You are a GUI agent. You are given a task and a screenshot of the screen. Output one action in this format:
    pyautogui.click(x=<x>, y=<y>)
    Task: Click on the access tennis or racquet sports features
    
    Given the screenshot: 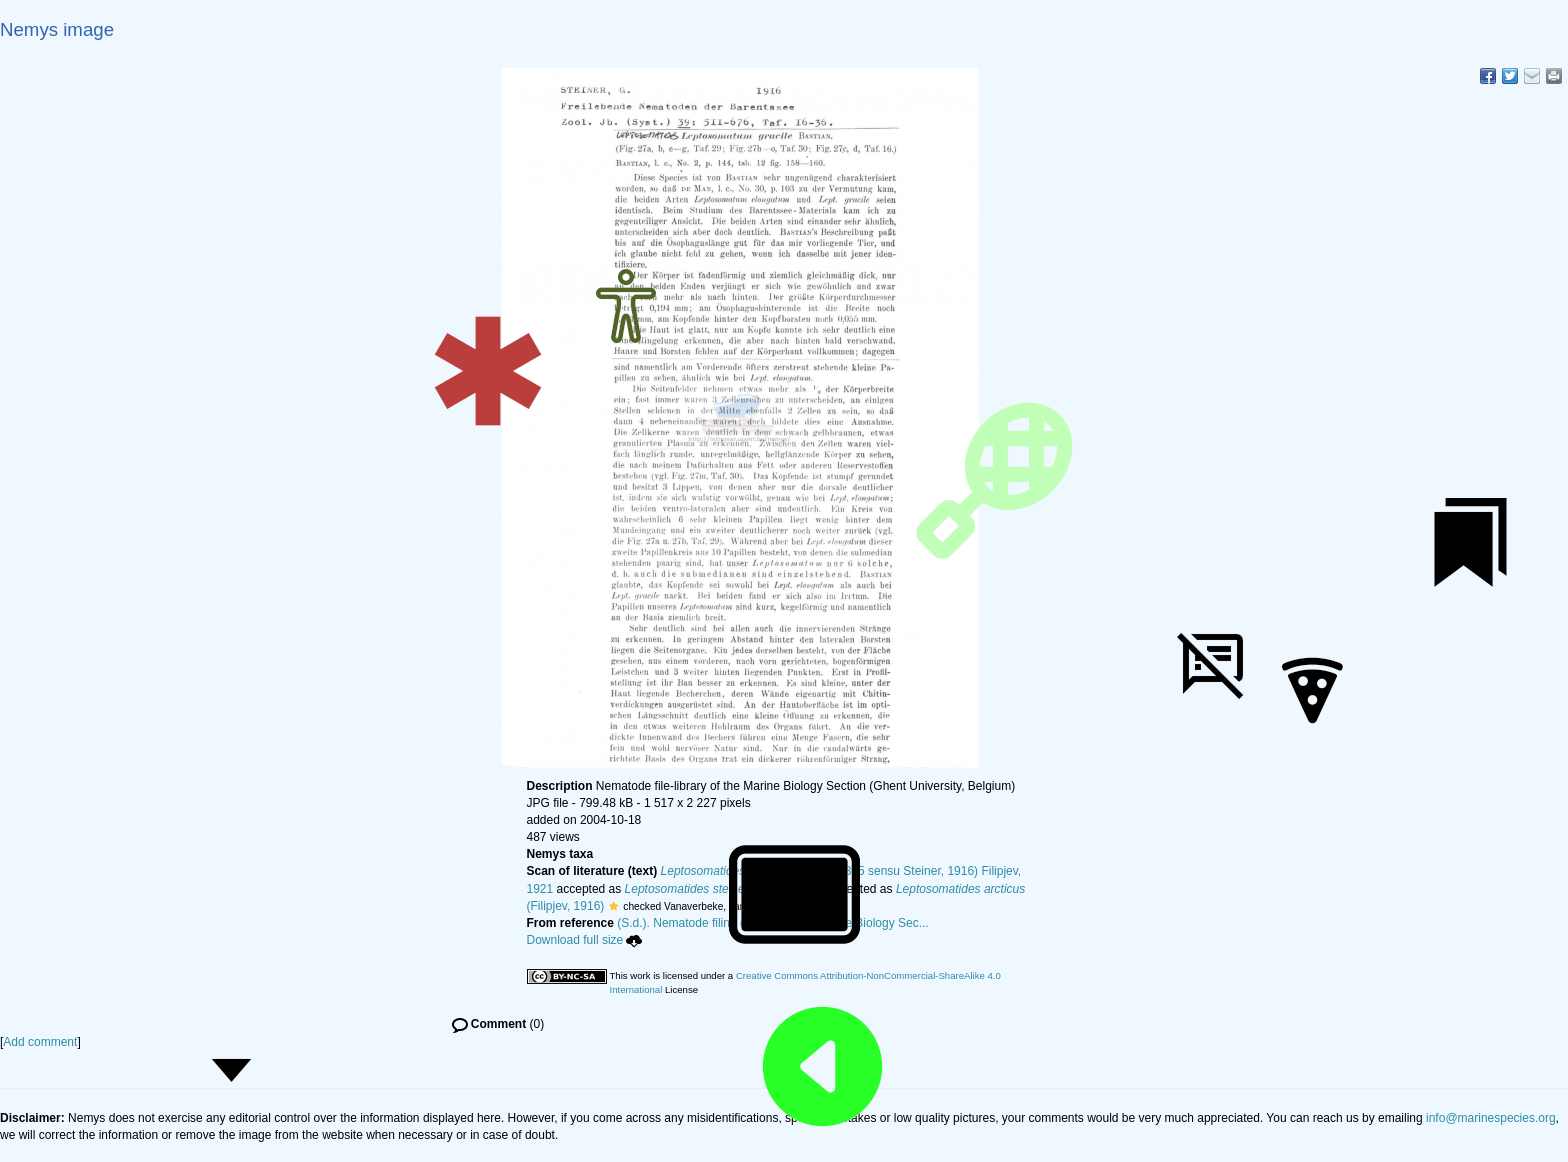 What is the action you would take?
    pyautogui.click(x=993, y=482)
    